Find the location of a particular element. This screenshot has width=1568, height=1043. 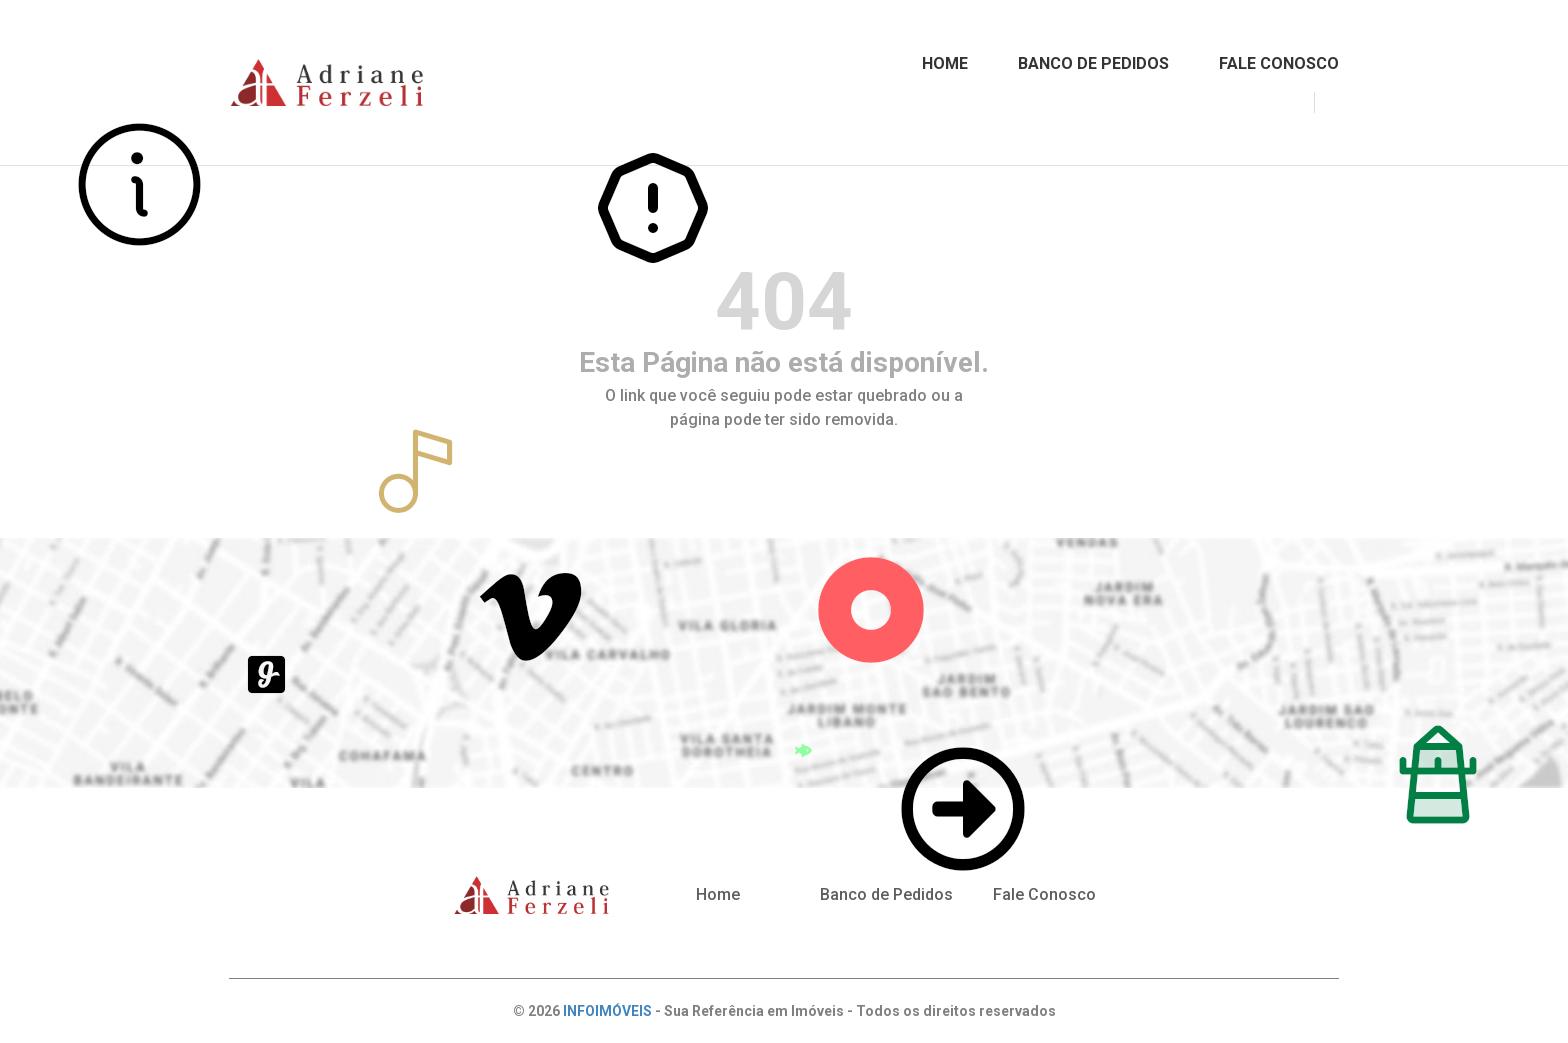

indicates seafood or fish-related content is located at coordinates (803, 750).